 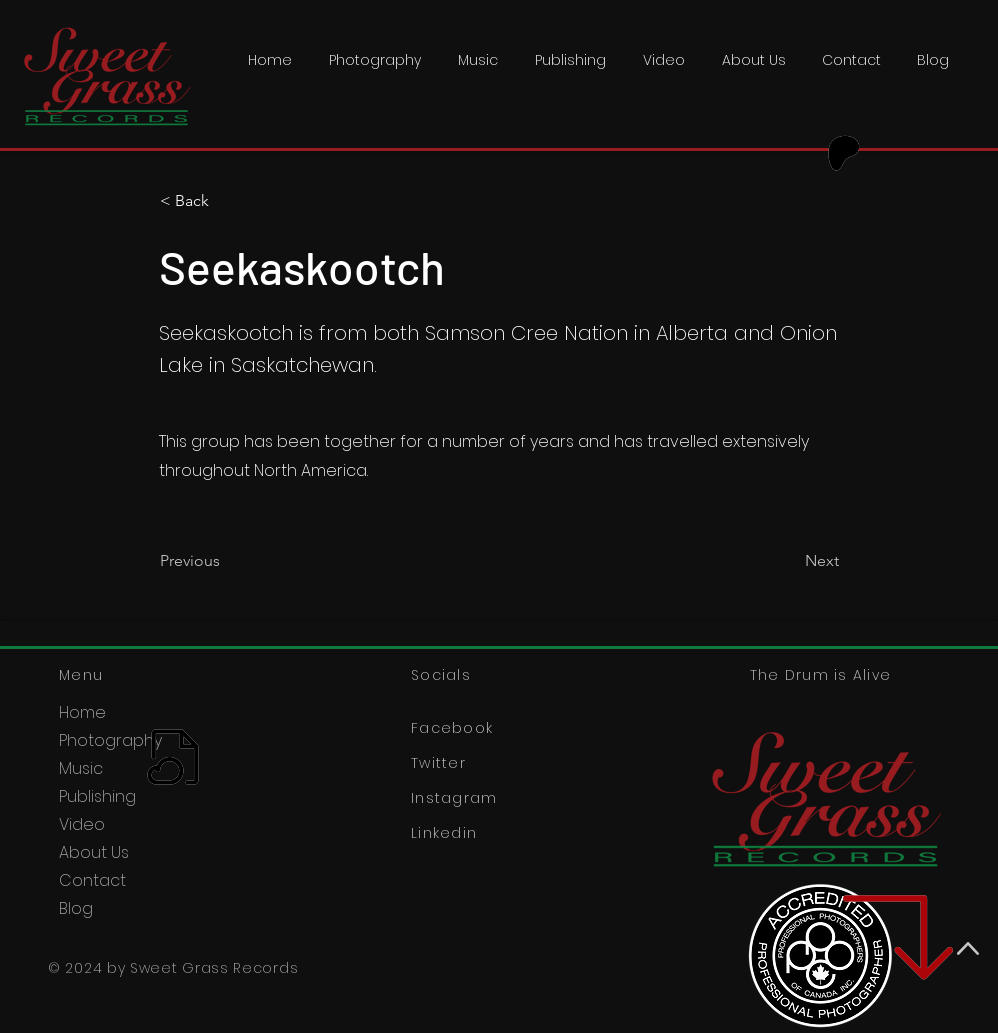 I want to click on move content right then down, so click(x=898, y=933).